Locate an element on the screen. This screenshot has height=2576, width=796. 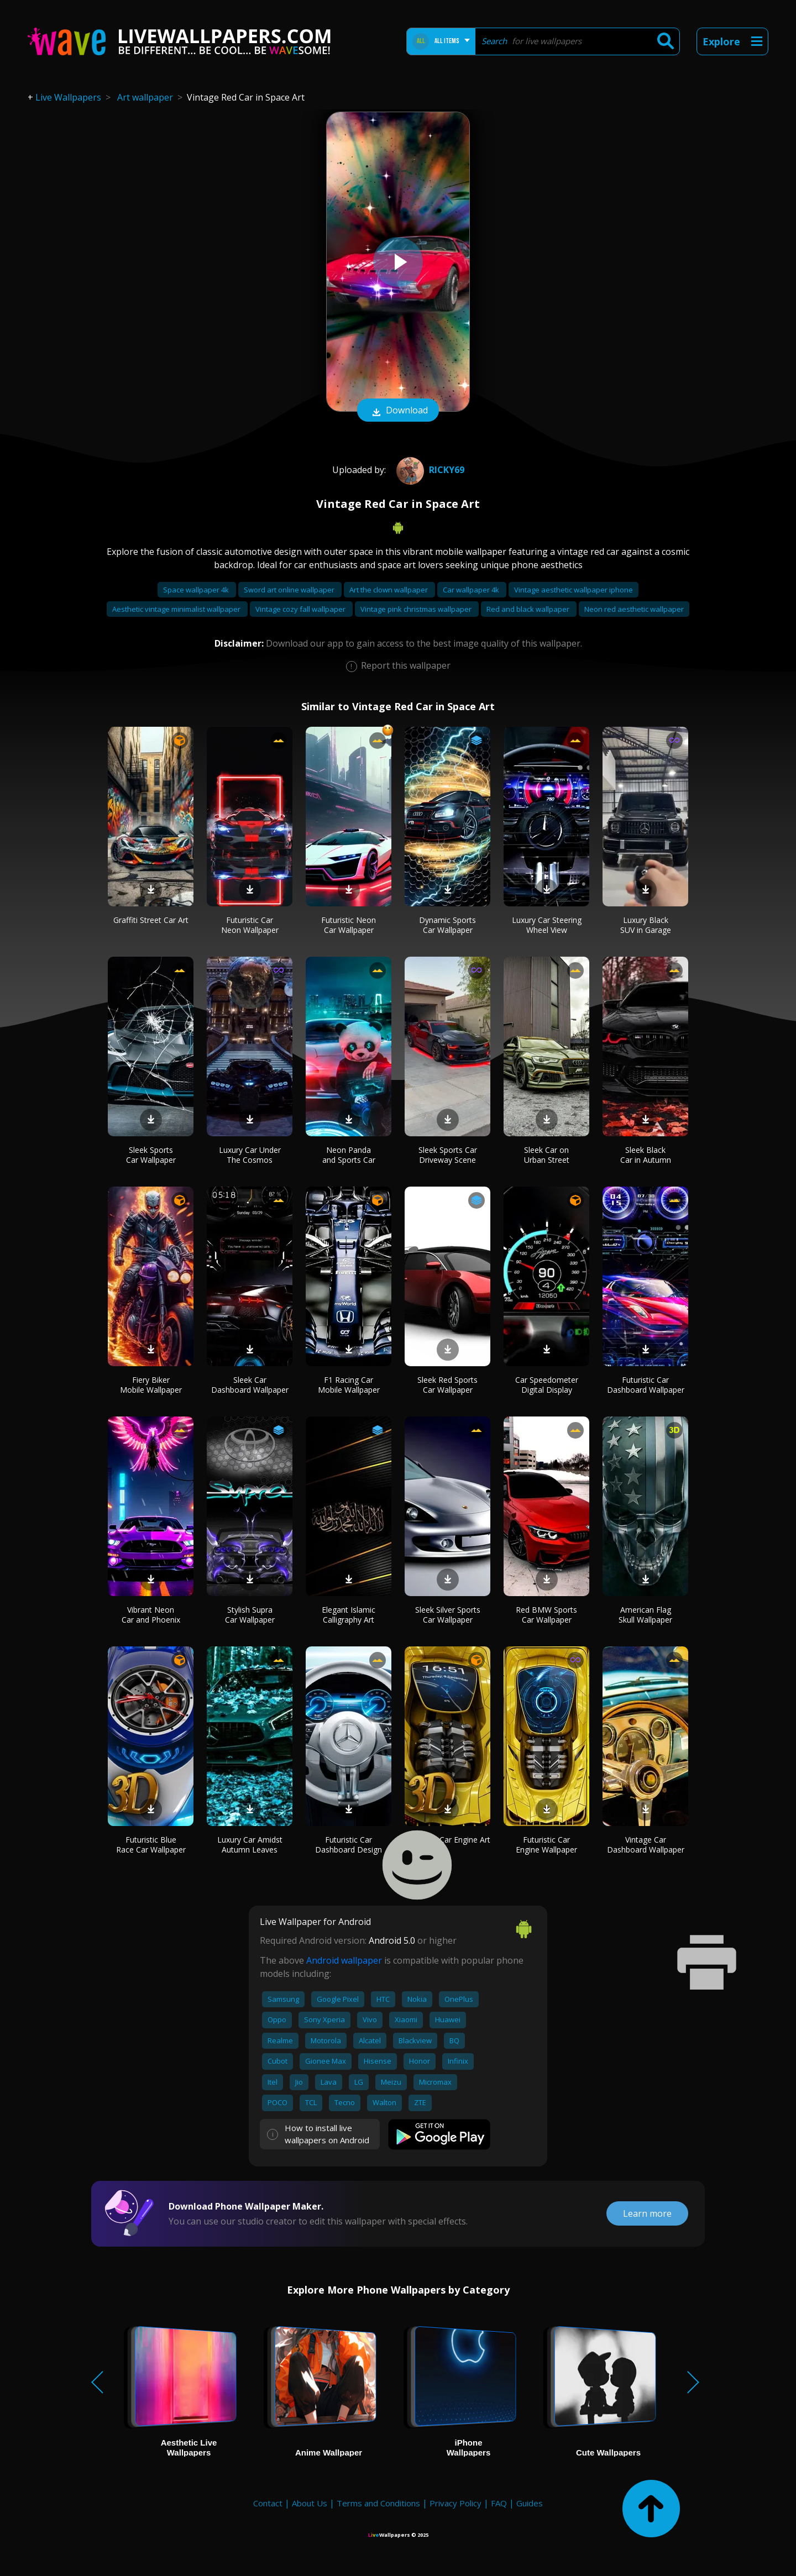
print the current document is located at coordinates (706, 1964).